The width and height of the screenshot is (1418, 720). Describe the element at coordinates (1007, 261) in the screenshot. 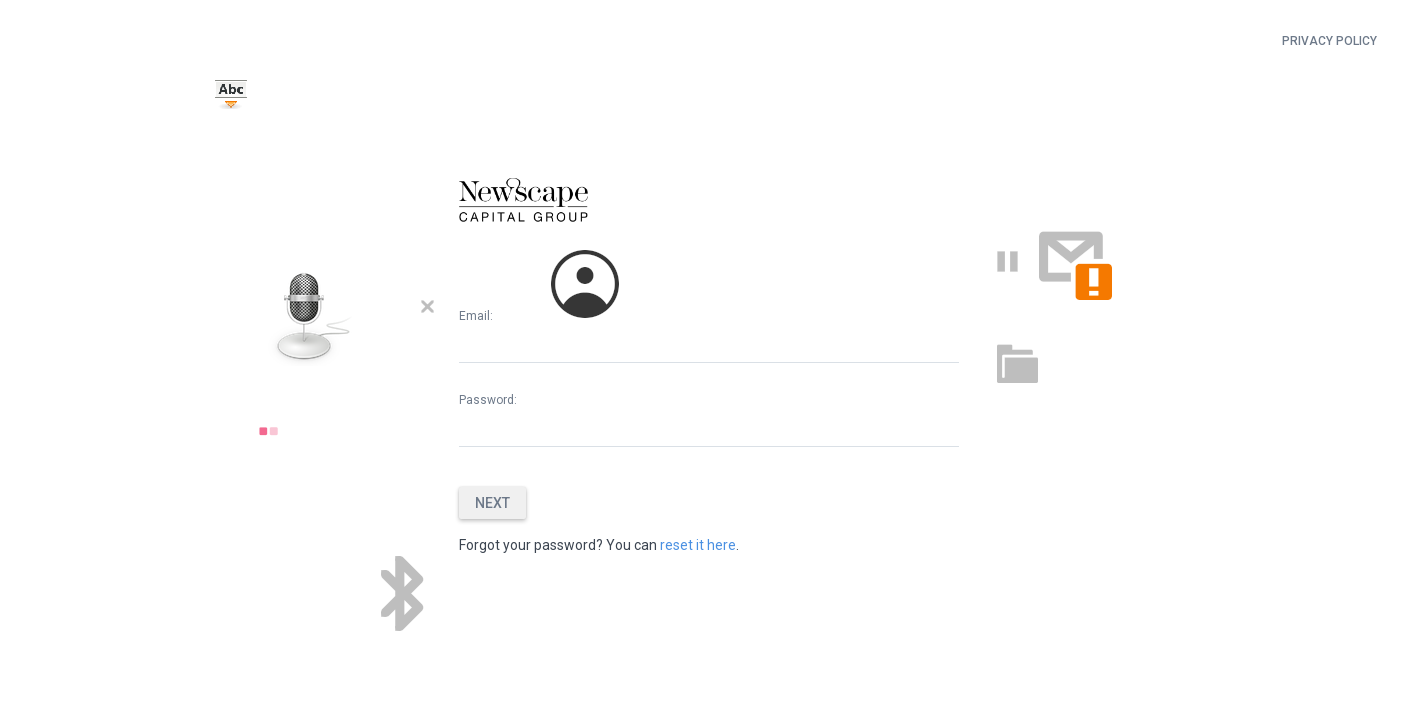

I see `pause media playback` at that location.